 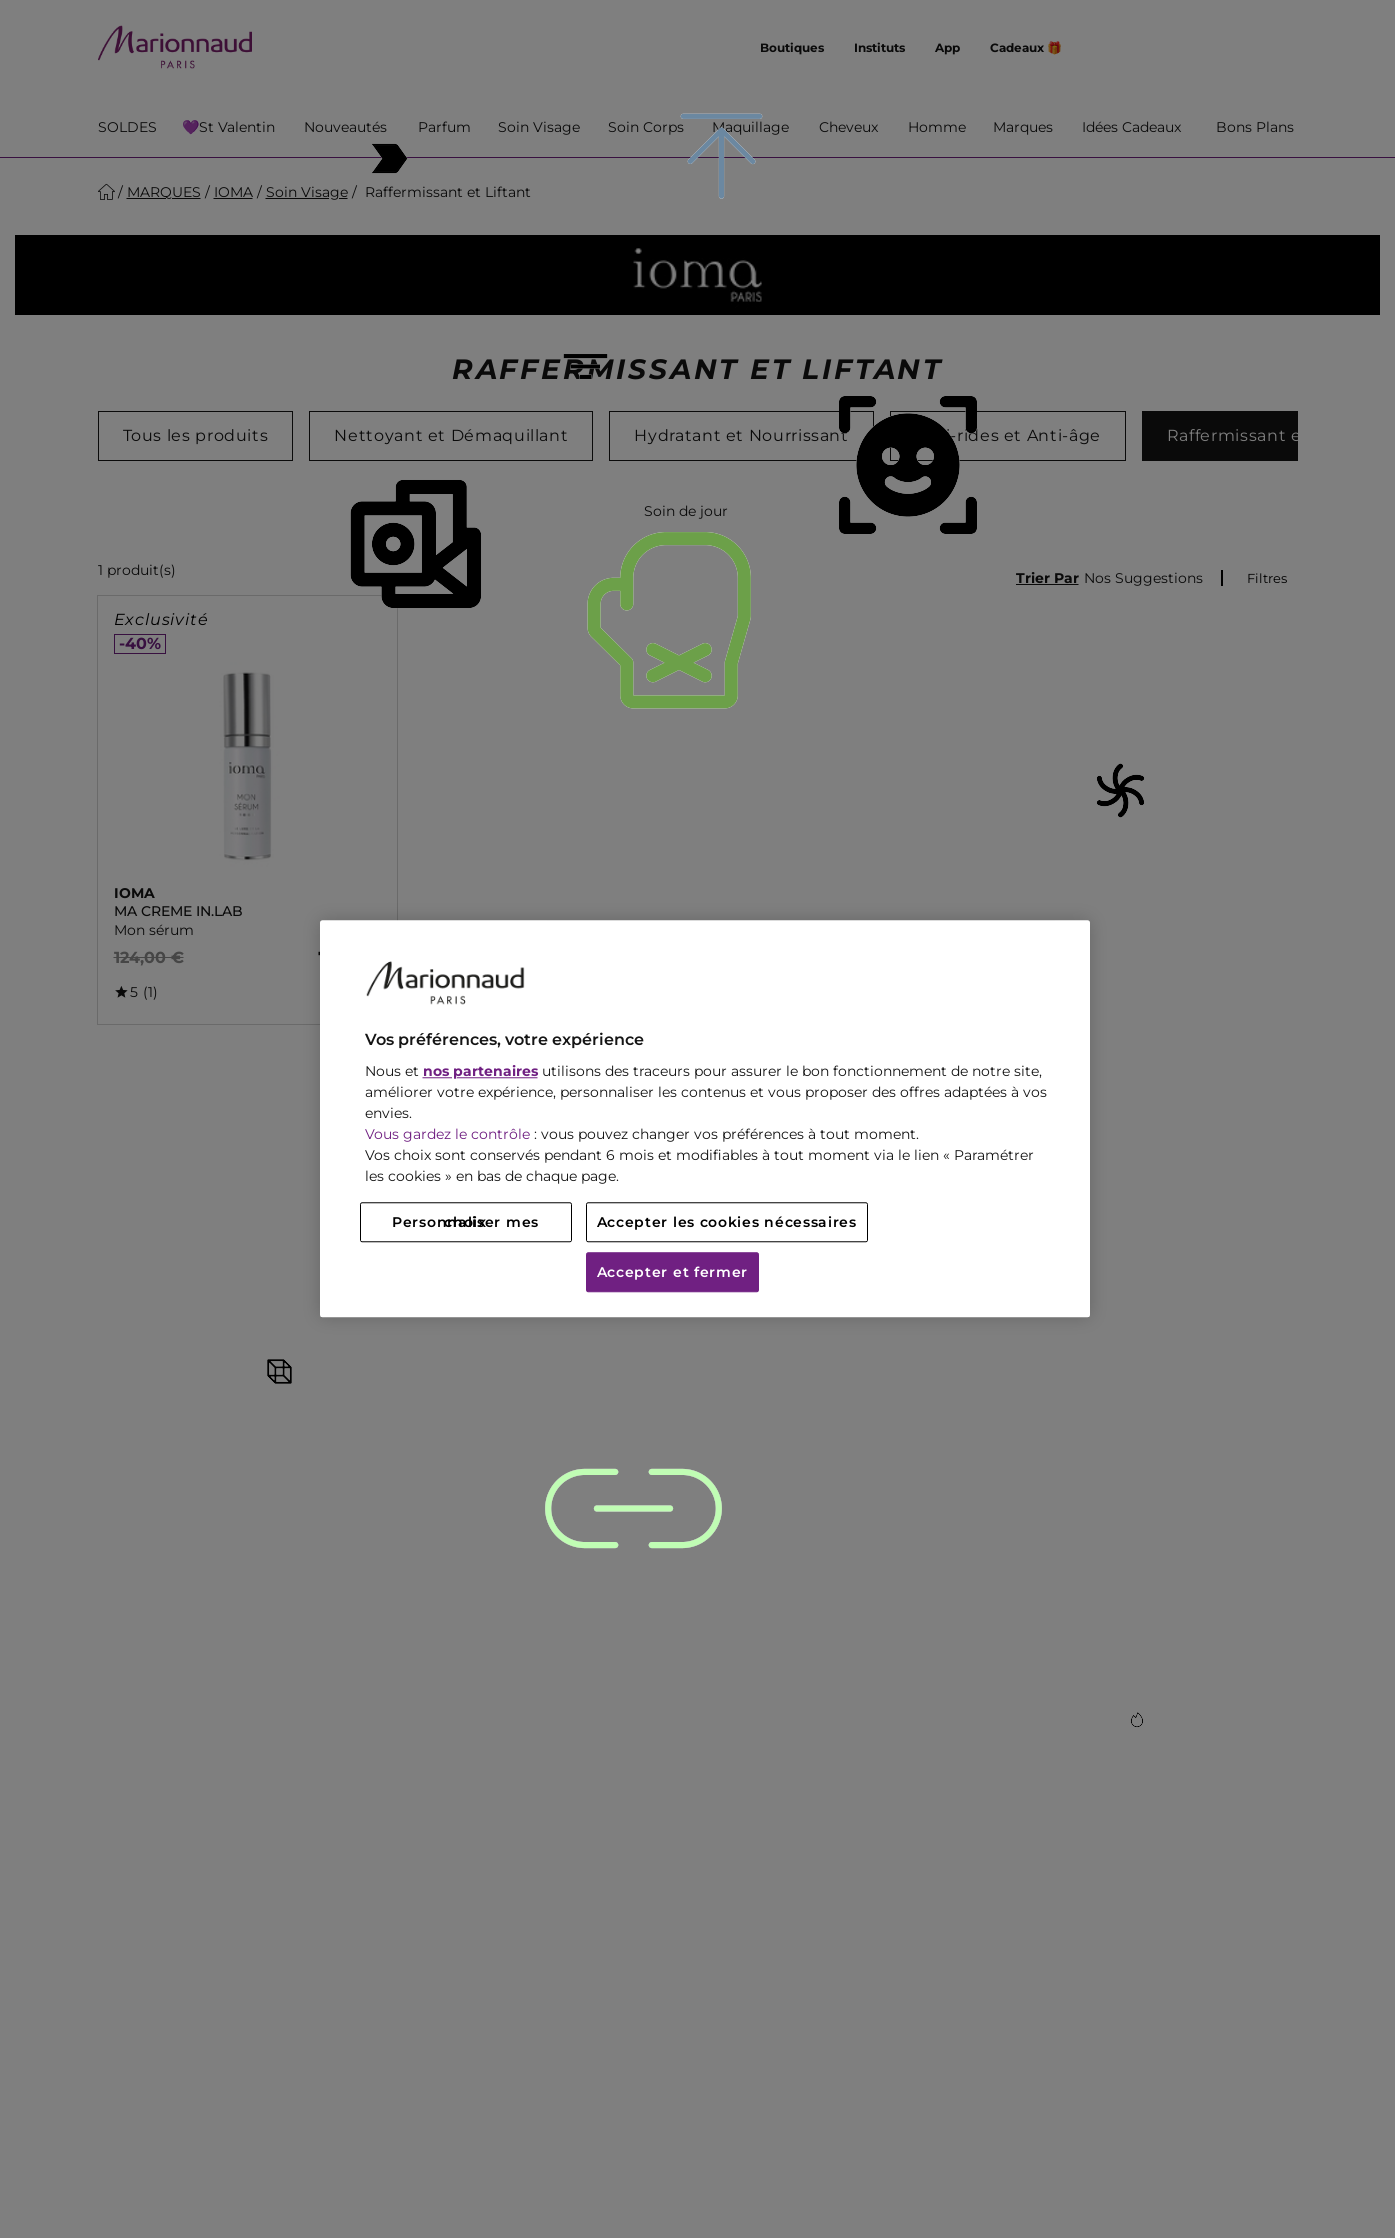 What do you see at coordinates (388, 158) in the screenshot?
I see `mark a message or item as important` at bounding box center [388, 158].